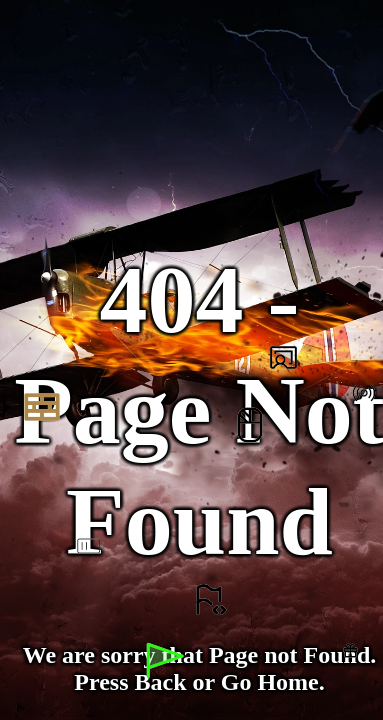  What do you see at coordinates (250, 425) in the screenshot?
I see `indicates left mouse button click action` at bounding box center [250, 425].